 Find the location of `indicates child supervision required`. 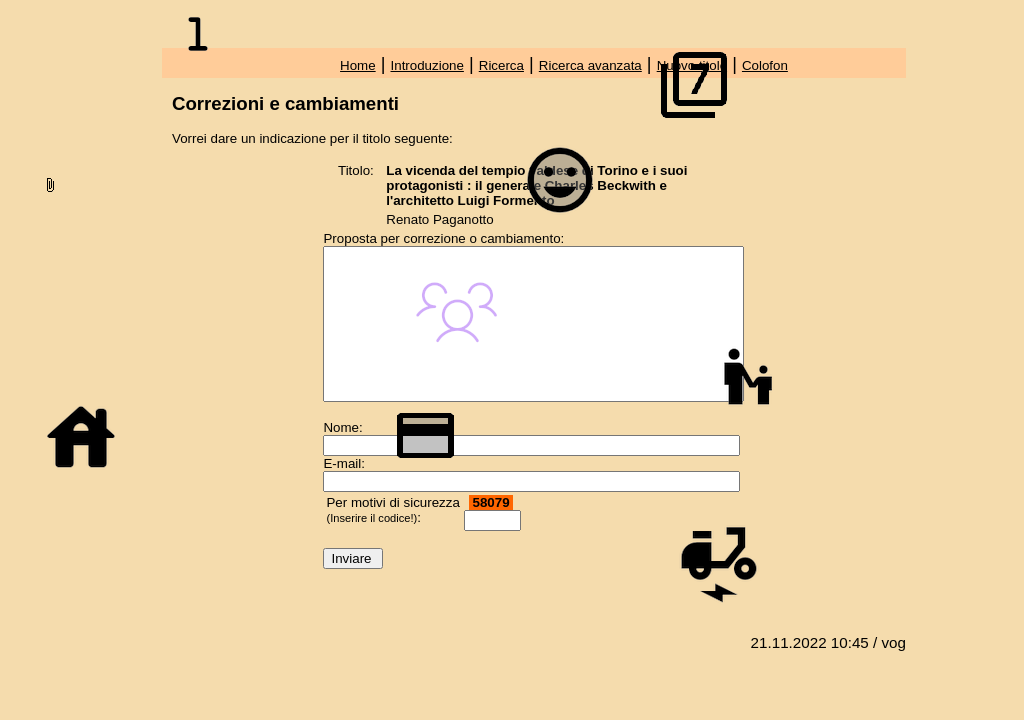

indicates child supervision required is located at coordinates (749, 376).